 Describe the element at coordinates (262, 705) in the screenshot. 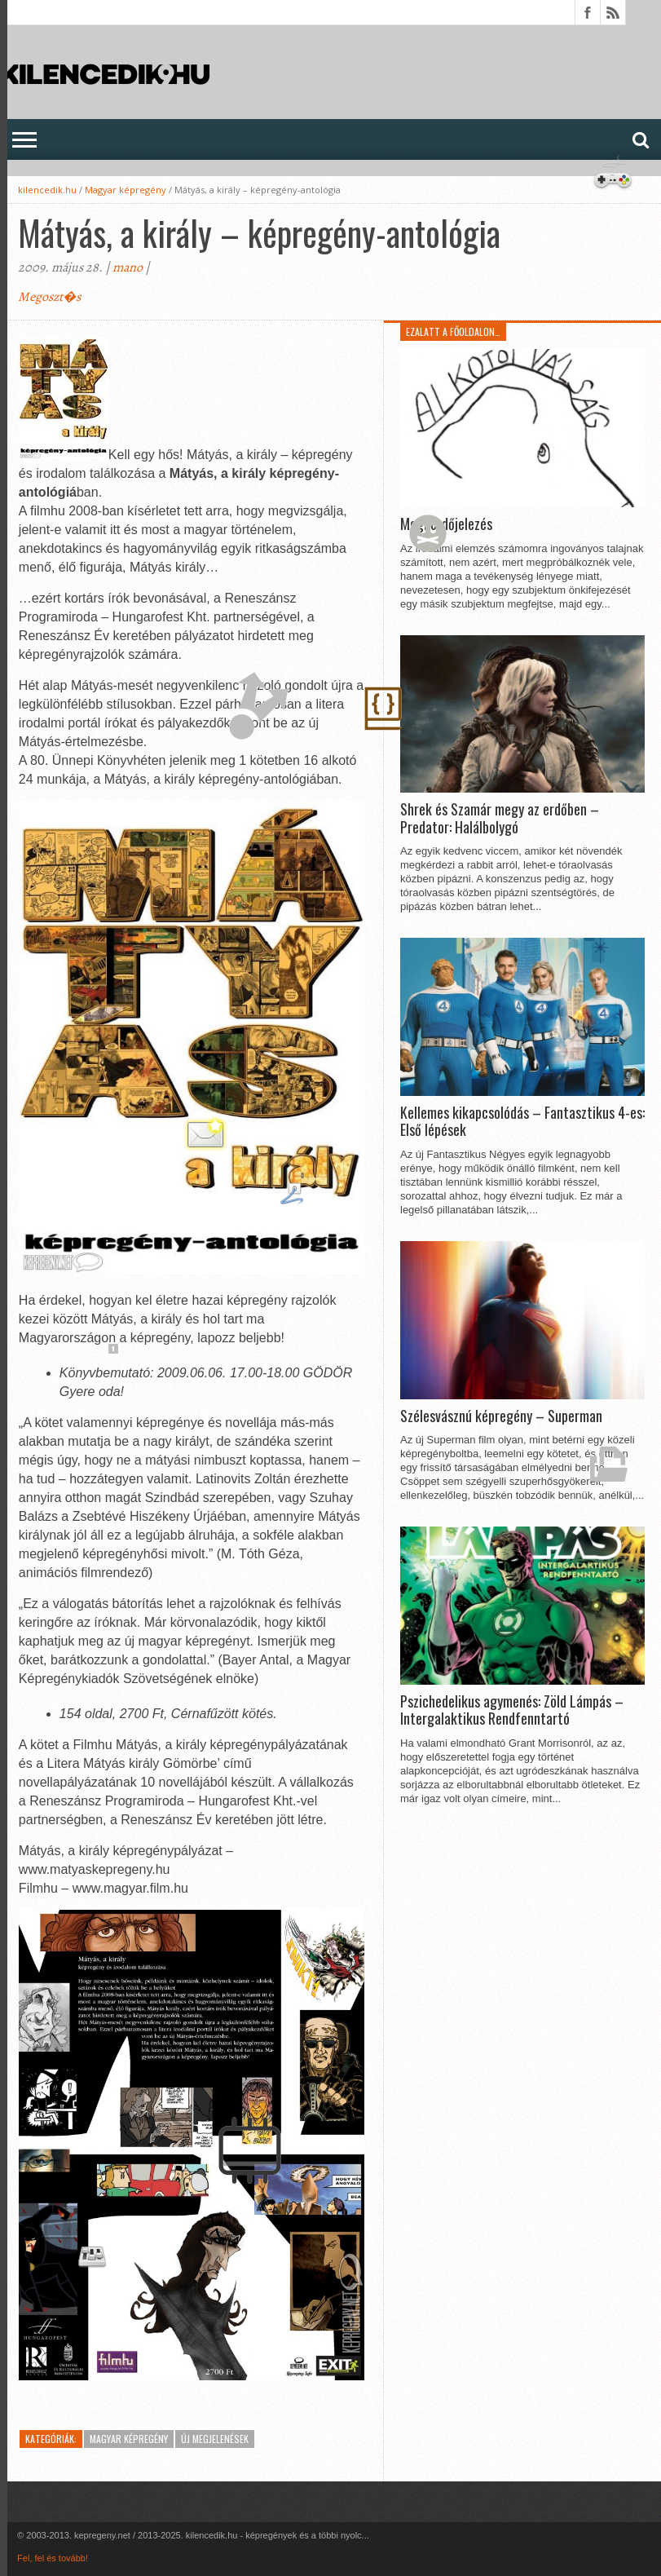

I see `share or send content to another app or device` at that location.